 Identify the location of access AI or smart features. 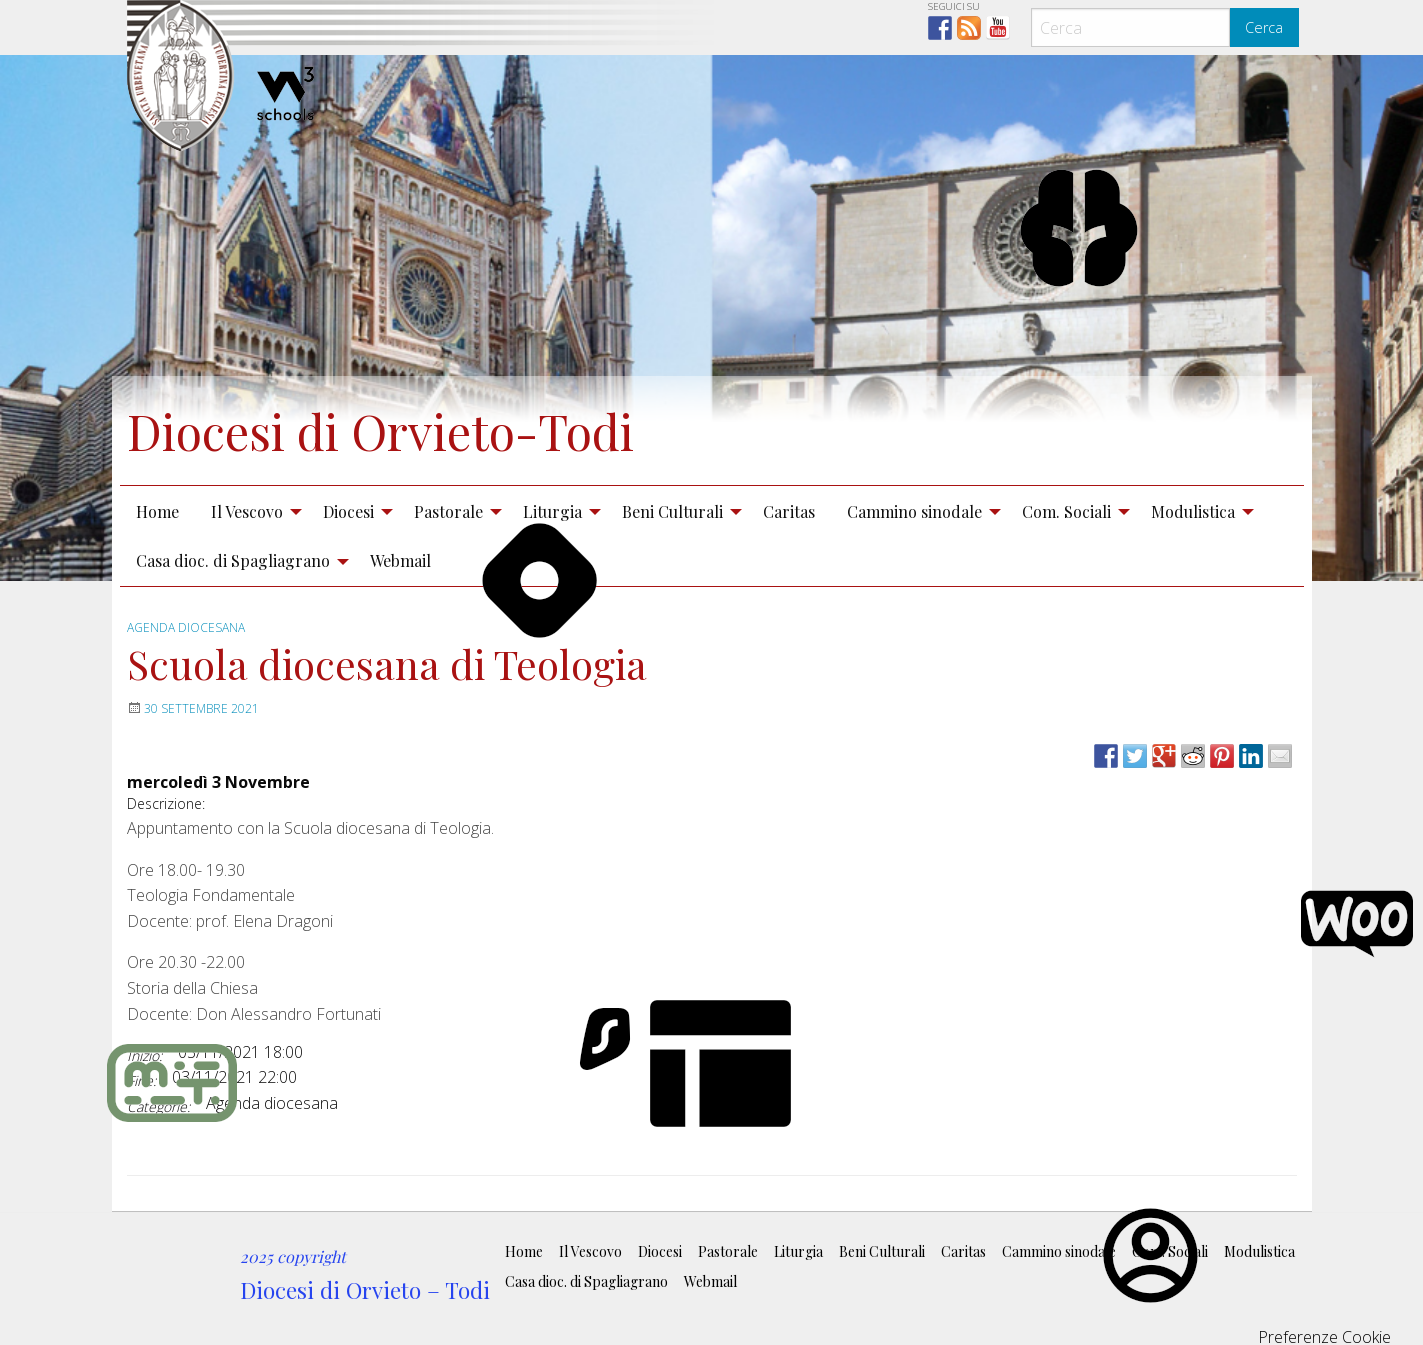
(1079, 228).